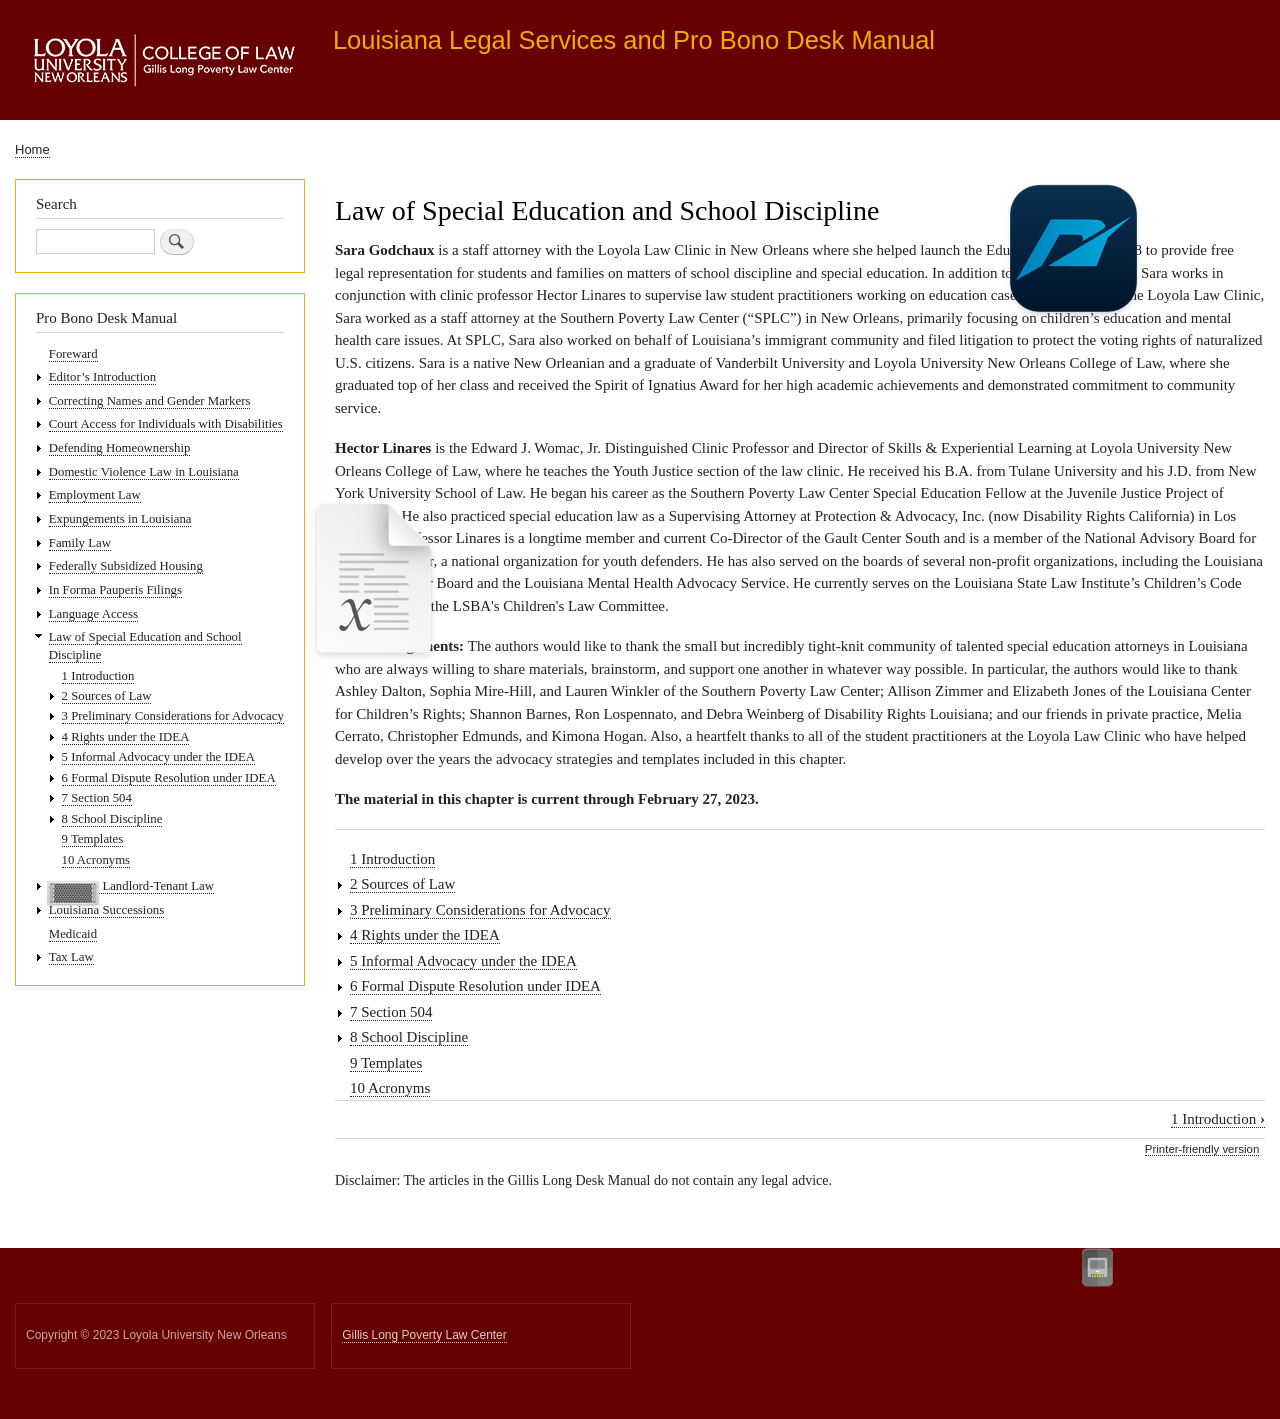  What do you see at coordinates (73, 893) in the screenshot?
I see `indicates a mac pro rackmount server in system preferences` at bounding box center [73, 893].